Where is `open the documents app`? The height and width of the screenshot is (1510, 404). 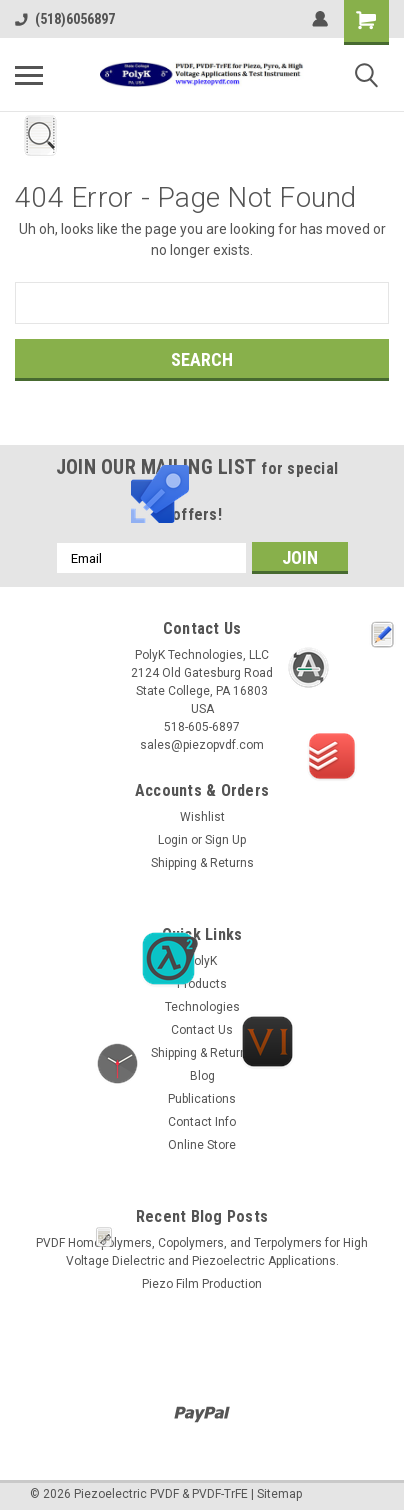
open the documents app is located at coordinates (104, 1237).